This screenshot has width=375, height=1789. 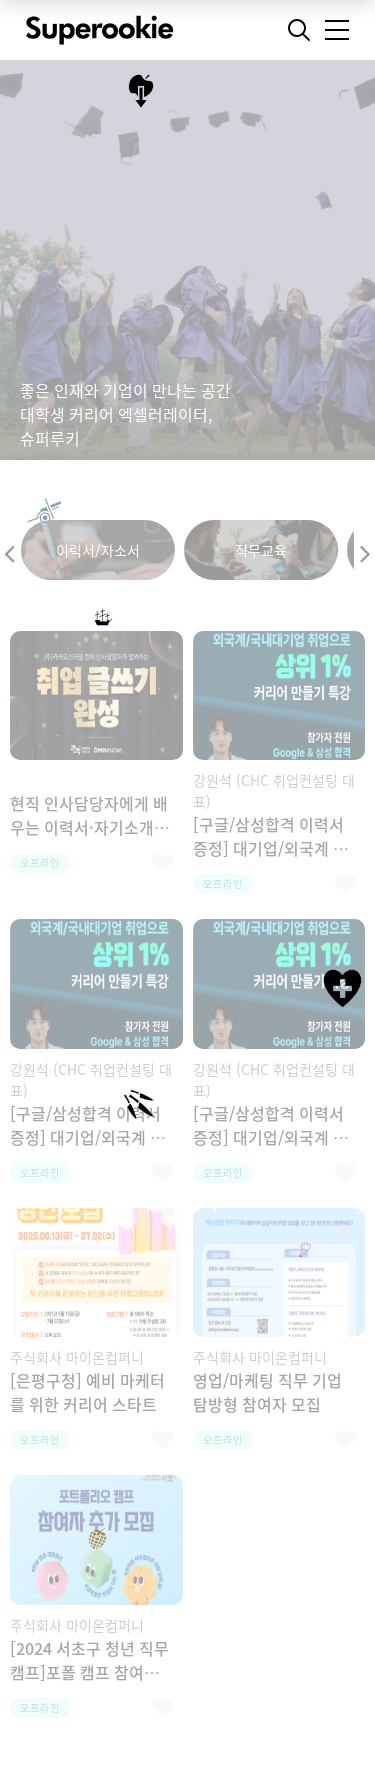 I want to click on access naval or ship-related game content, so click(x=103, y=617).